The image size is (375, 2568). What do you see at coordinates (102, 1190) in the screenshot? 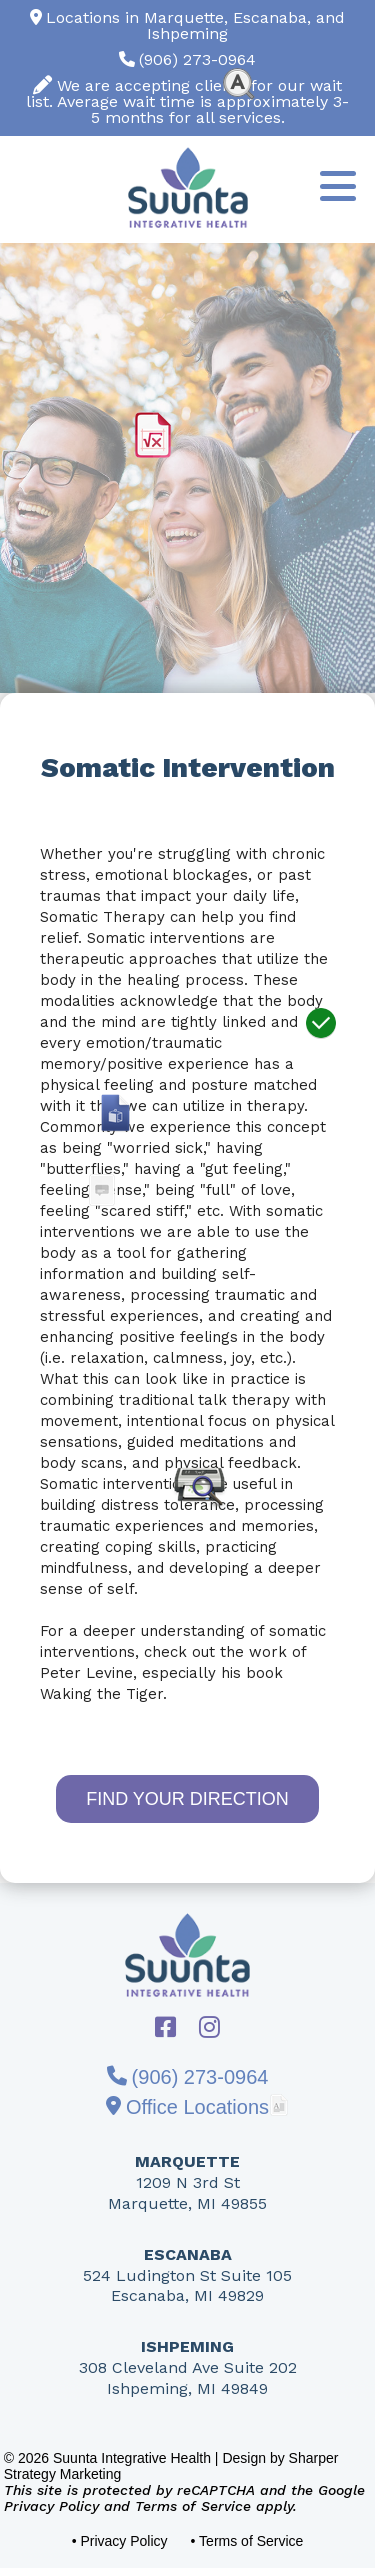
I see `a SAMI subtitle or caption file` at bounding box center [102, 1190].